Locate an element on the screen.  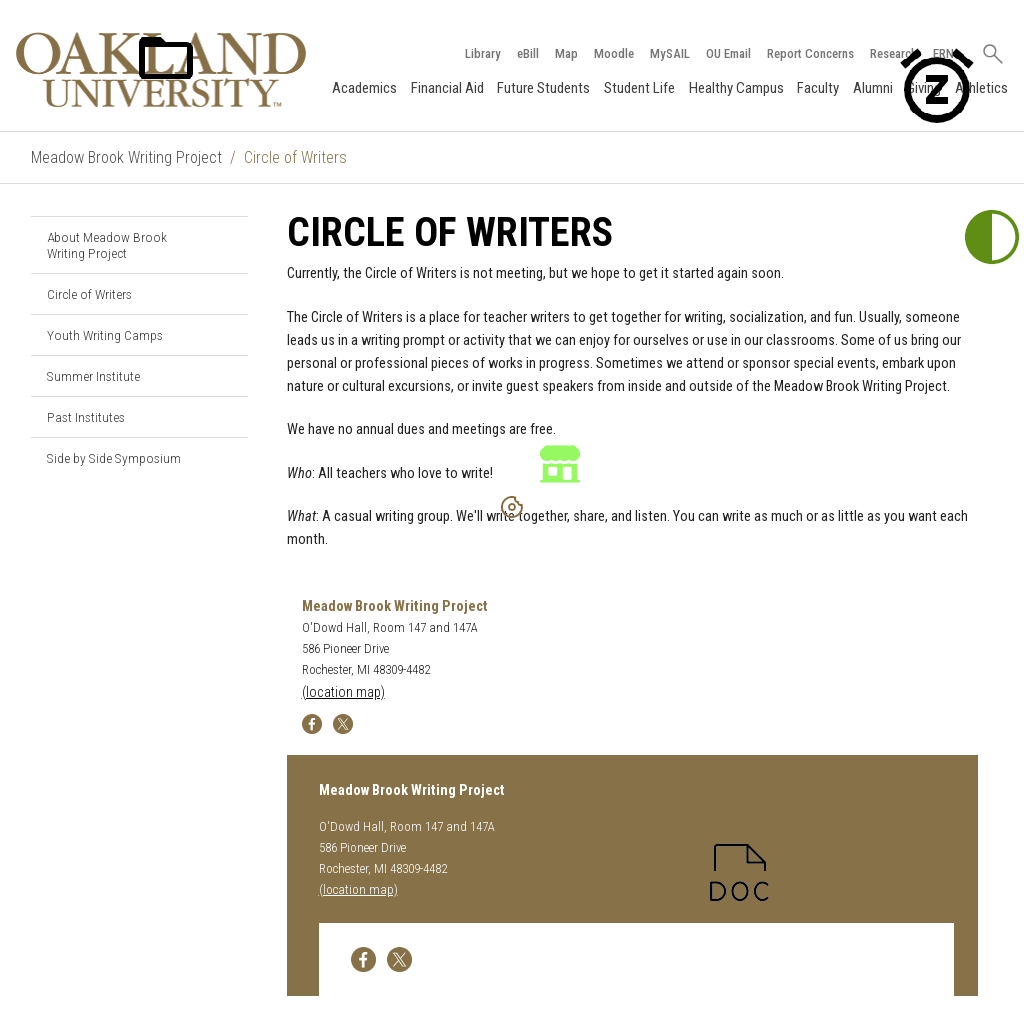
view store or shop location is located at coordinates (560, 464).